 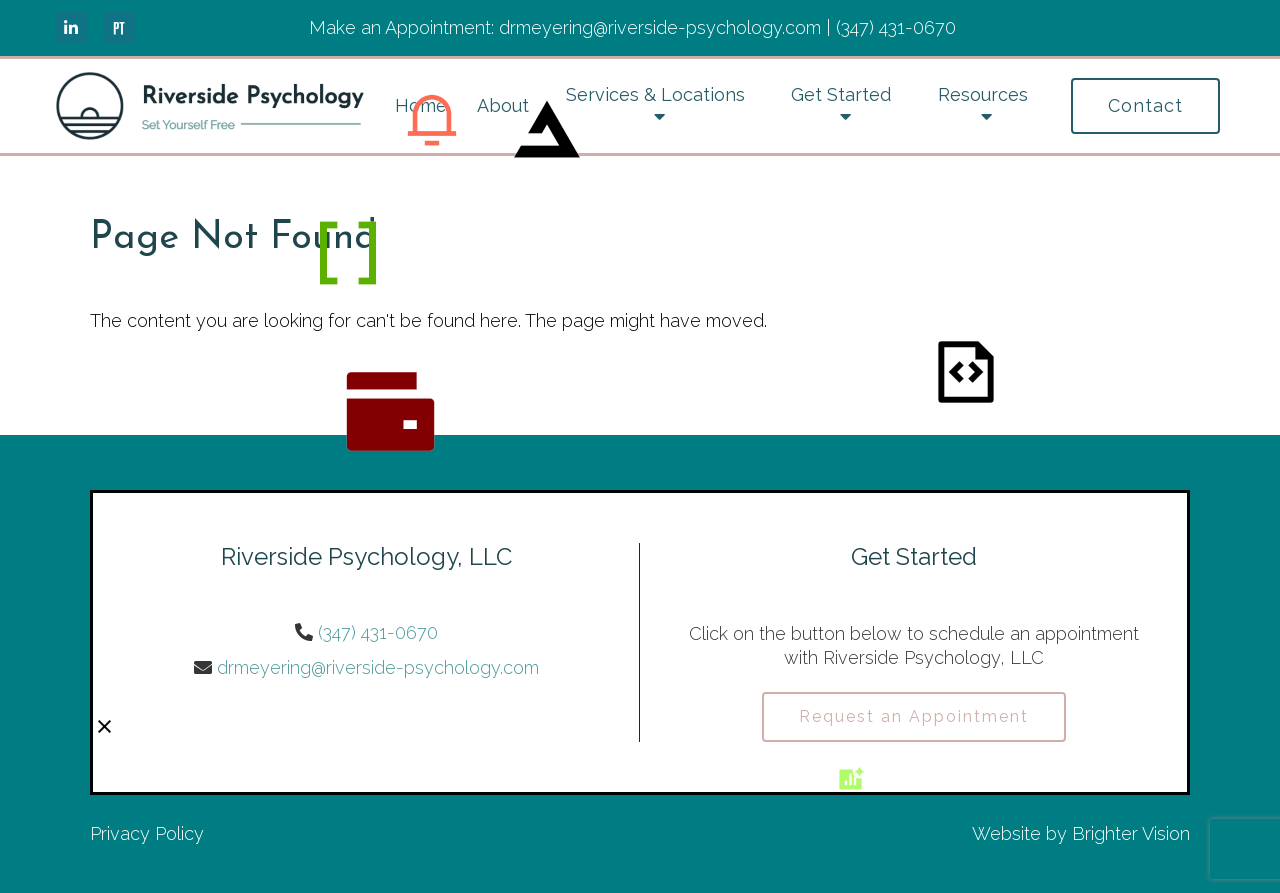 I want to click on AtlasOS logo, so click(x=547, y=129).